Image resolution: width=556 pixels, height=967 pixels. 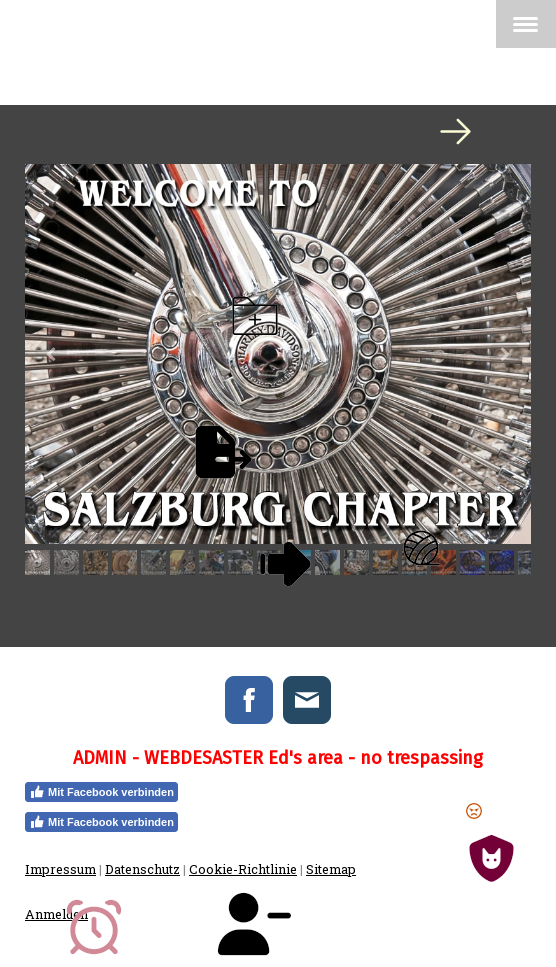 What do you see at coordinates (251, 923) in the screenshot?
I see `remove a user or contact` at bounding box center [251, 923].